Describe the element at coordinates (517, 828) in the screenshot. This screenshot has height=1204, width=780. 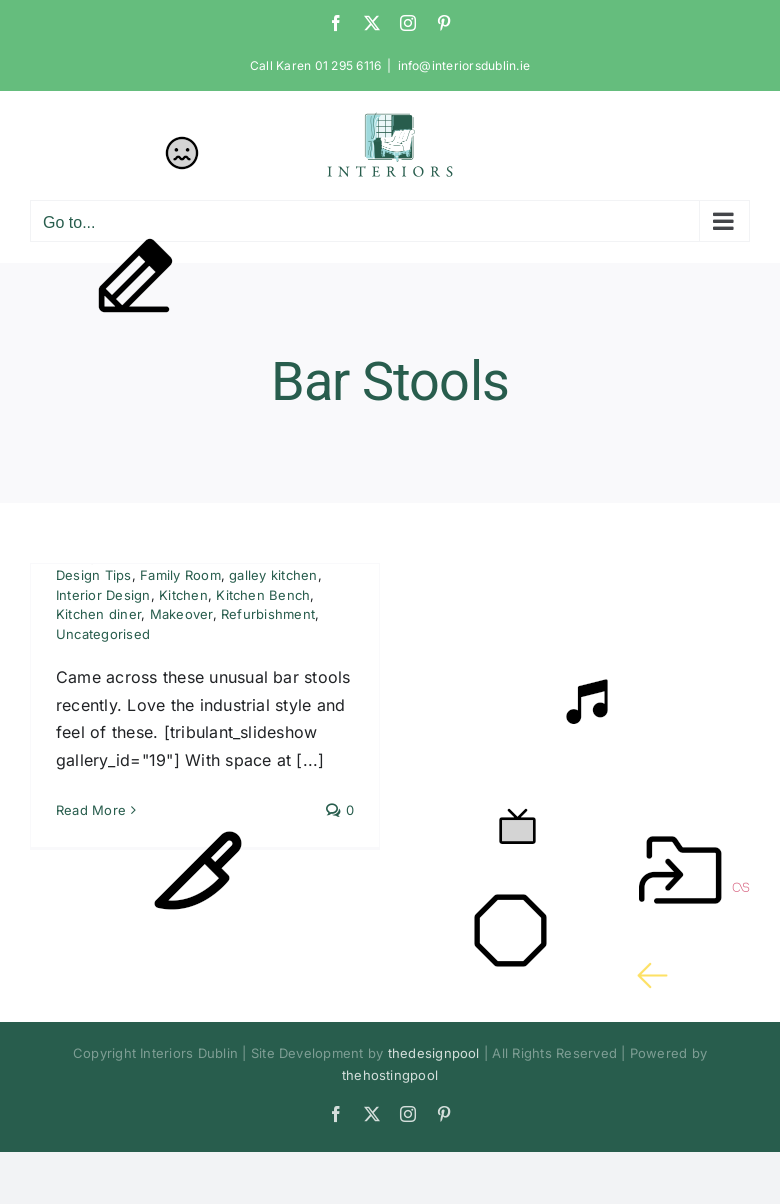
I see `access TV or video streaming features` at that location.